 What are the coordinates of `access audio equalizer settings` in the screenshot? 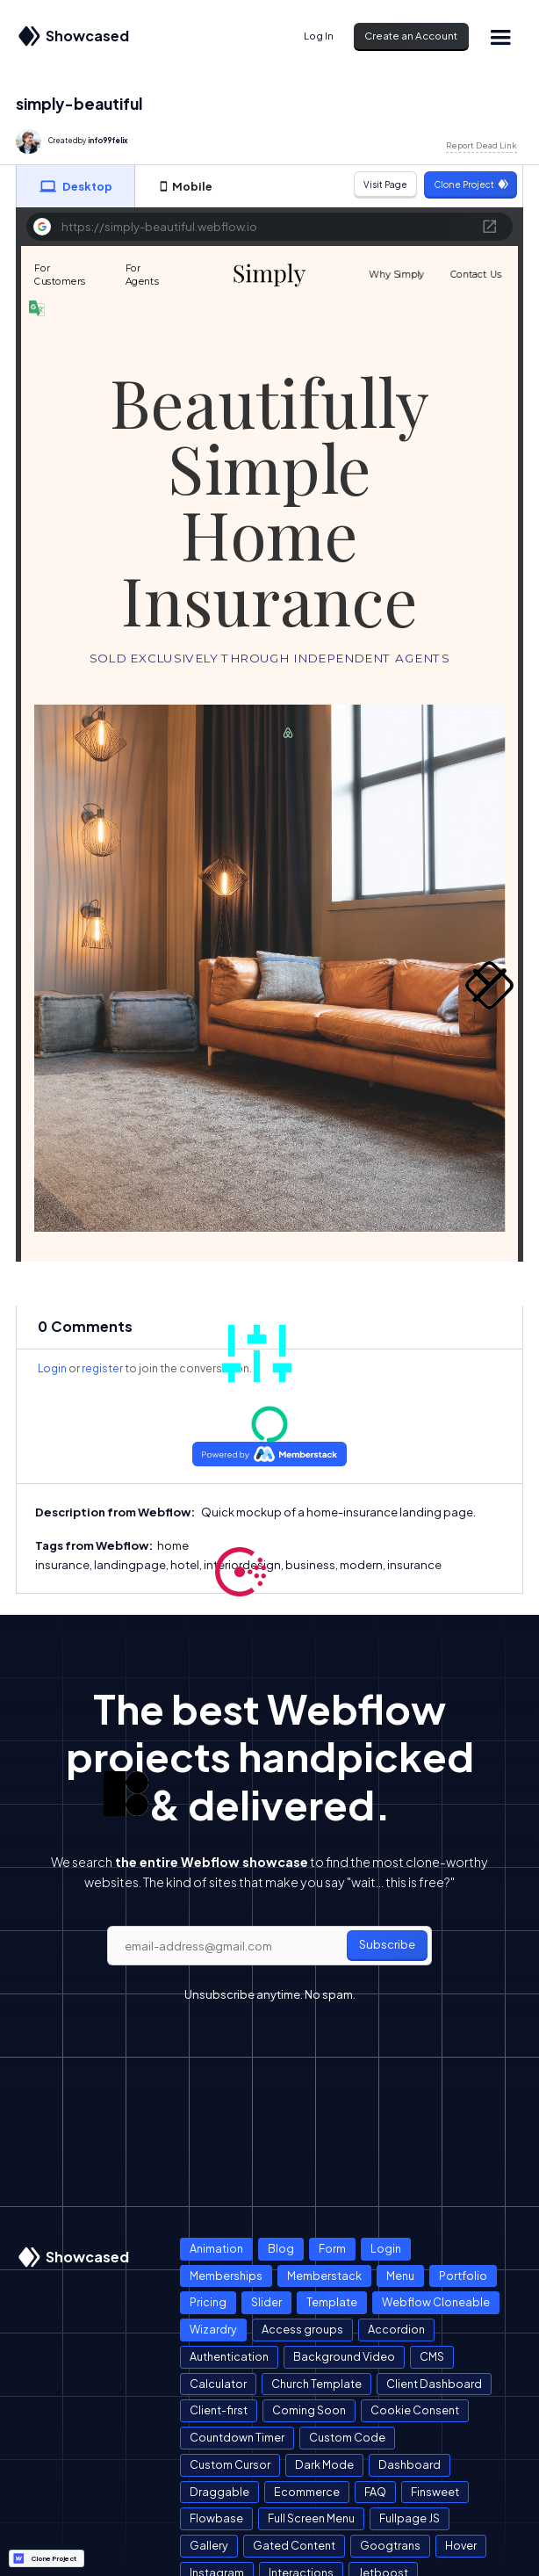 It's located at (256, 1353).